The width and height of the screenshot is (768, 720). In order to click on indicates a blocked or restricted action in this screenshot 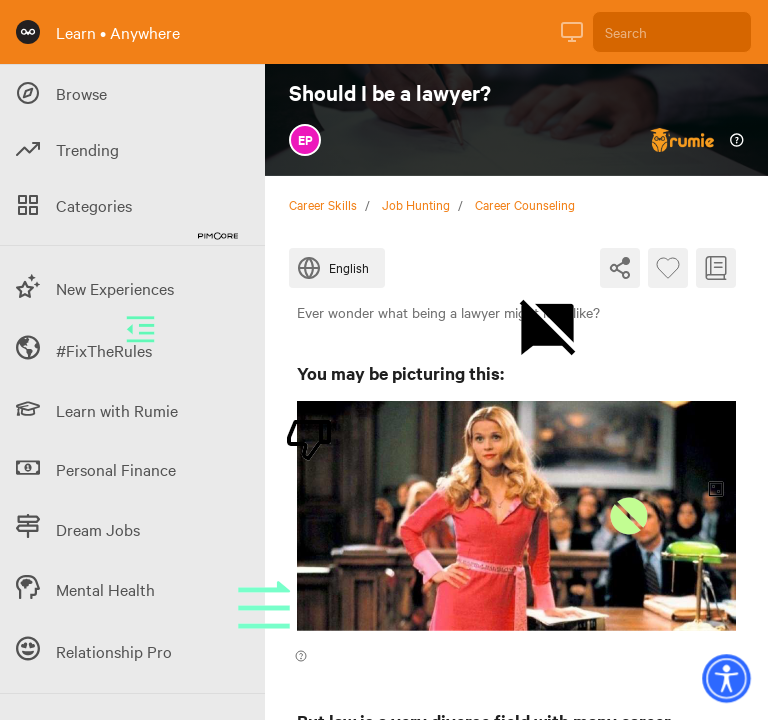, I will do `click(629, 516)`.